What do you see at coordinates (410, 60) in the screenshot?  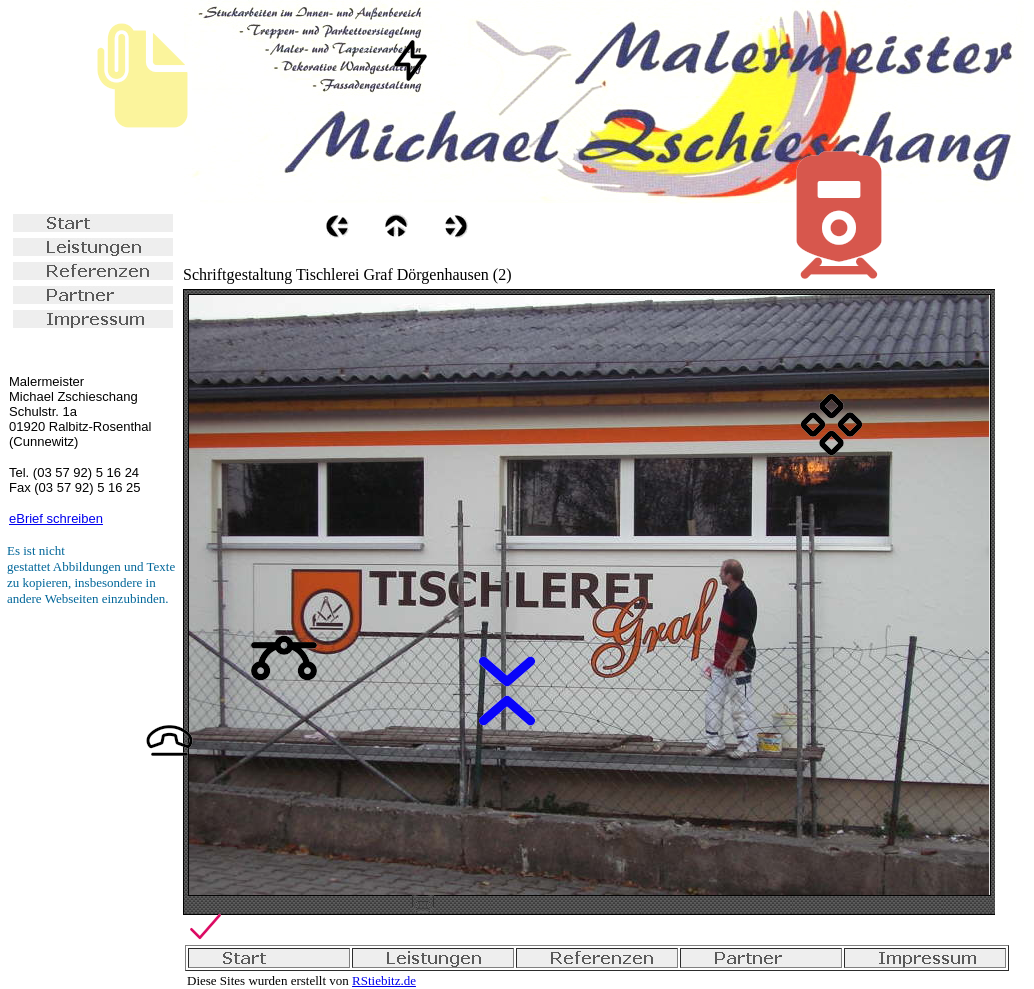 I see `quick actions or shortcuts` at bounding box center [410, 60].